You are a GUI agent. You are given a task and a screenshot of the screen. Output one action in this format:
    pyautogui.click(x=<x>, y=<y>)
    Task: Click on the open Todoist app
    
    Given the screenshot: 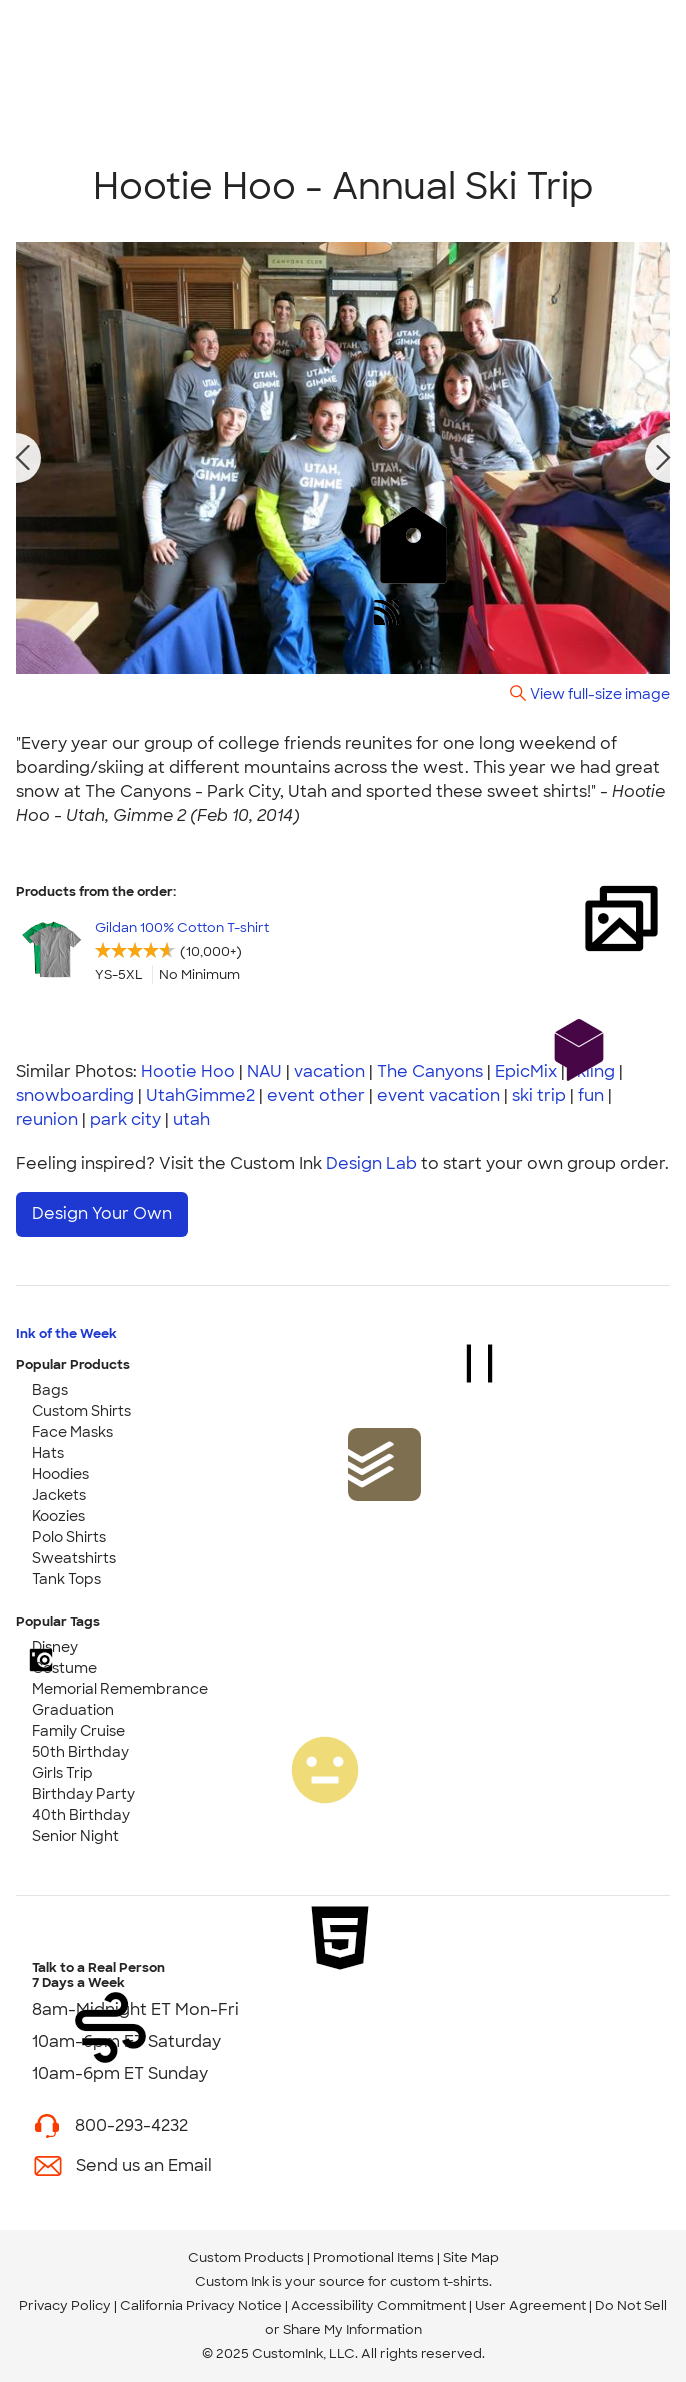 What is the action you would take?
    pyautogui.click(x=384, y=1464)
    